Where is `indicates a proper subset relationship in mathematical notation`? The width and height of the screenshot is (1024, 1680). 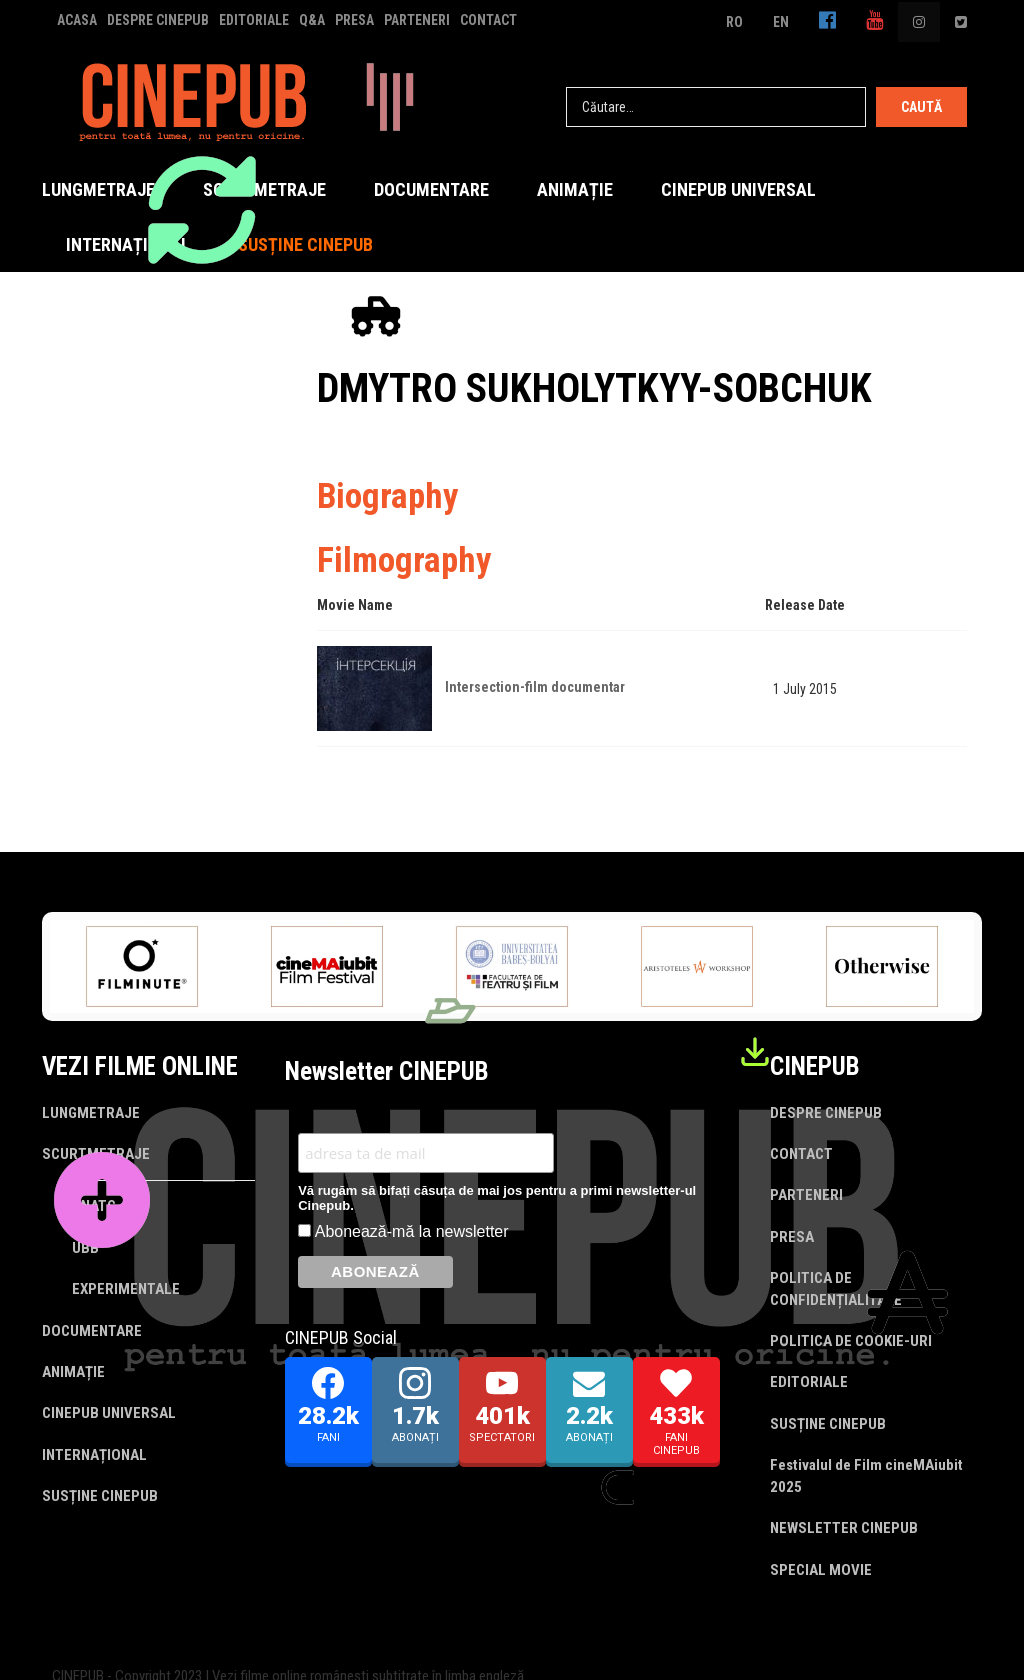 indicates a proper subset relationship in mathematical notation is located at coordinates (618, 1487).